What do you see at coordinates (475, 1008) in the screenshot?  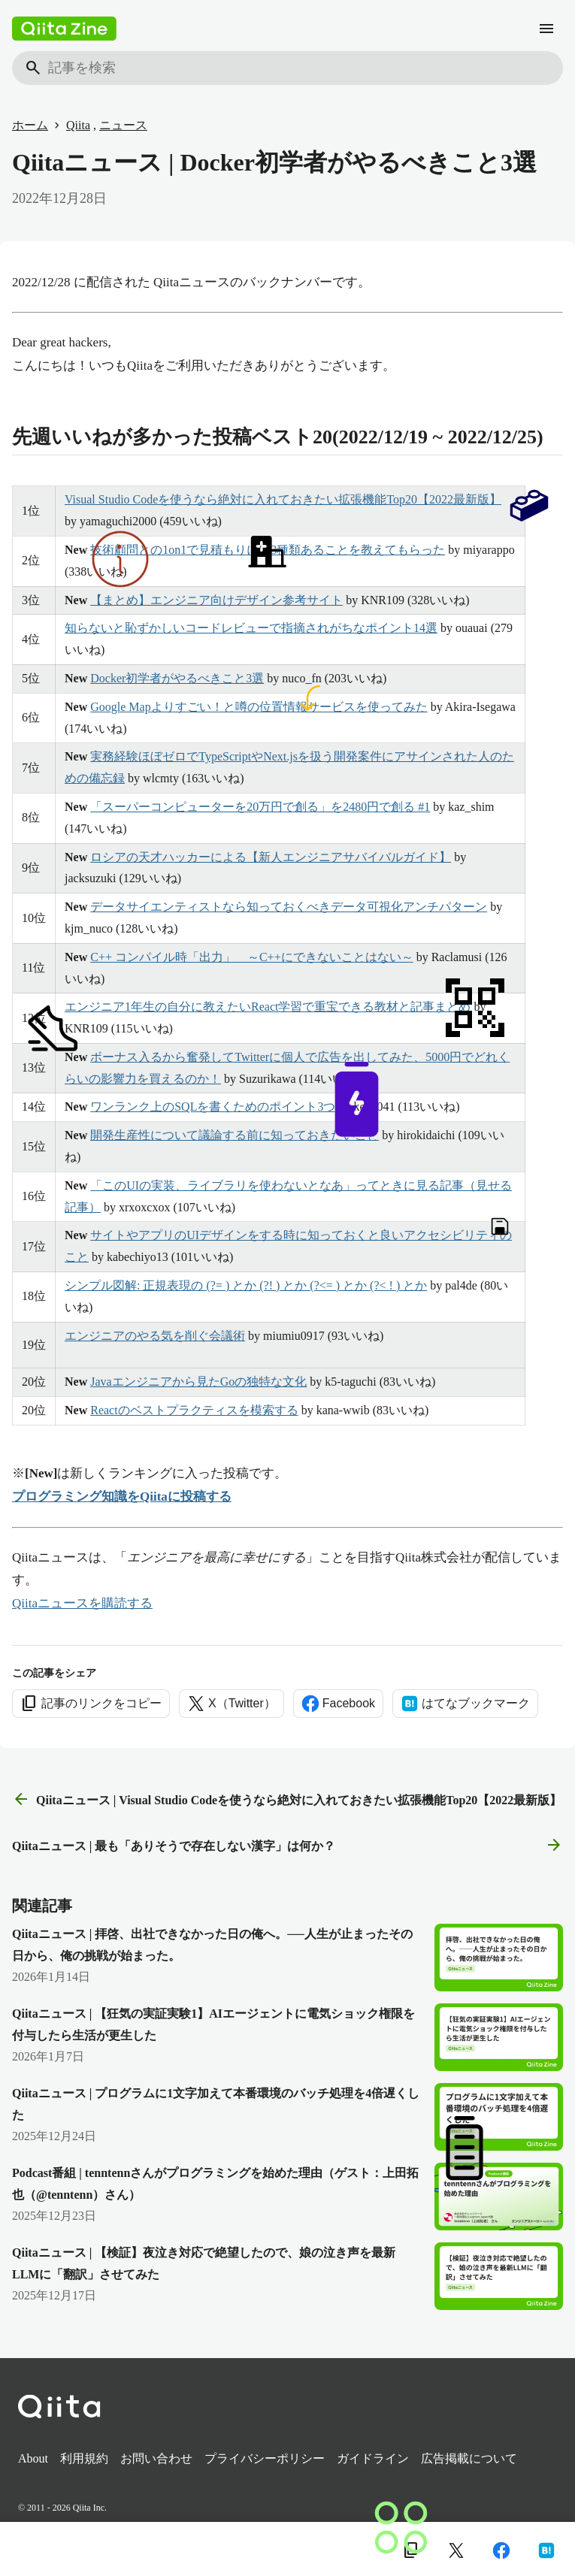 I see `scan a QR code` at bounding box center [475, 1008].